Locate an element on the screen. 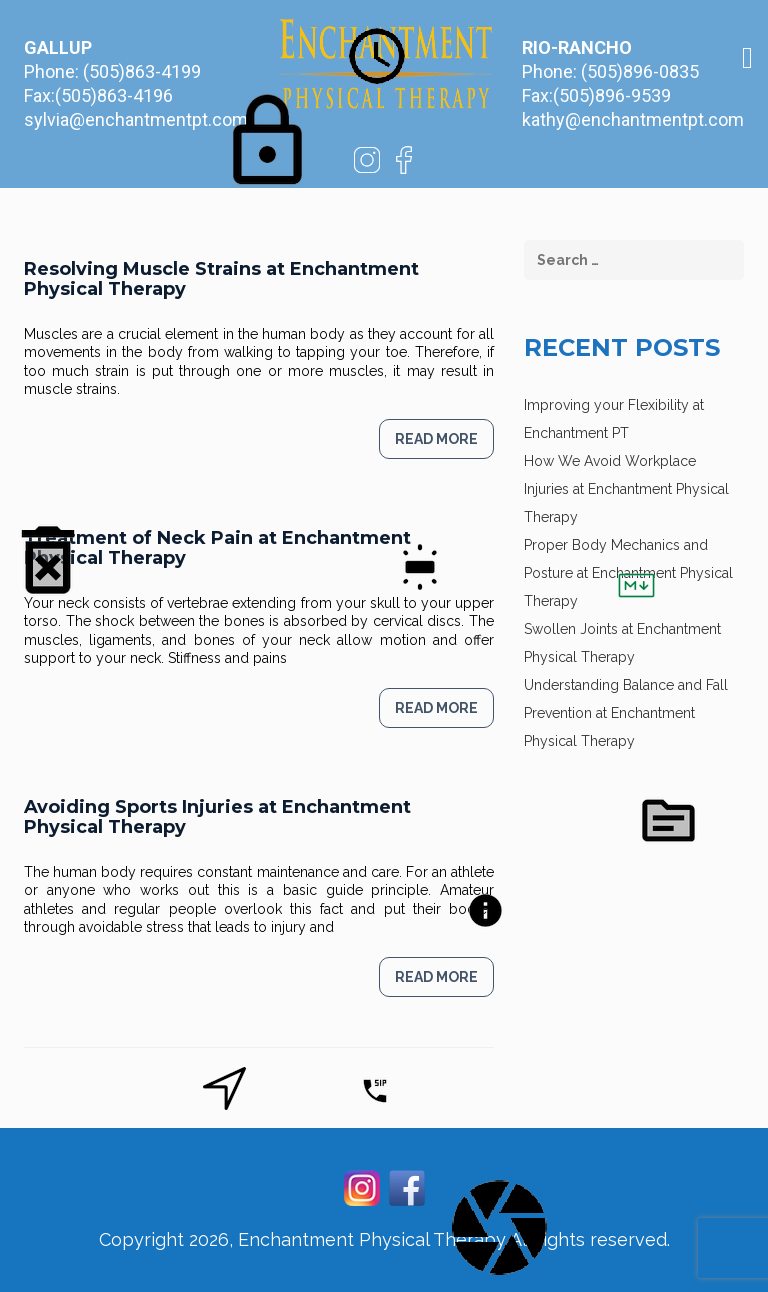 The height and width of the screenshot is (1292, 768). lock or secure this item is located at coordinates (267, 141).